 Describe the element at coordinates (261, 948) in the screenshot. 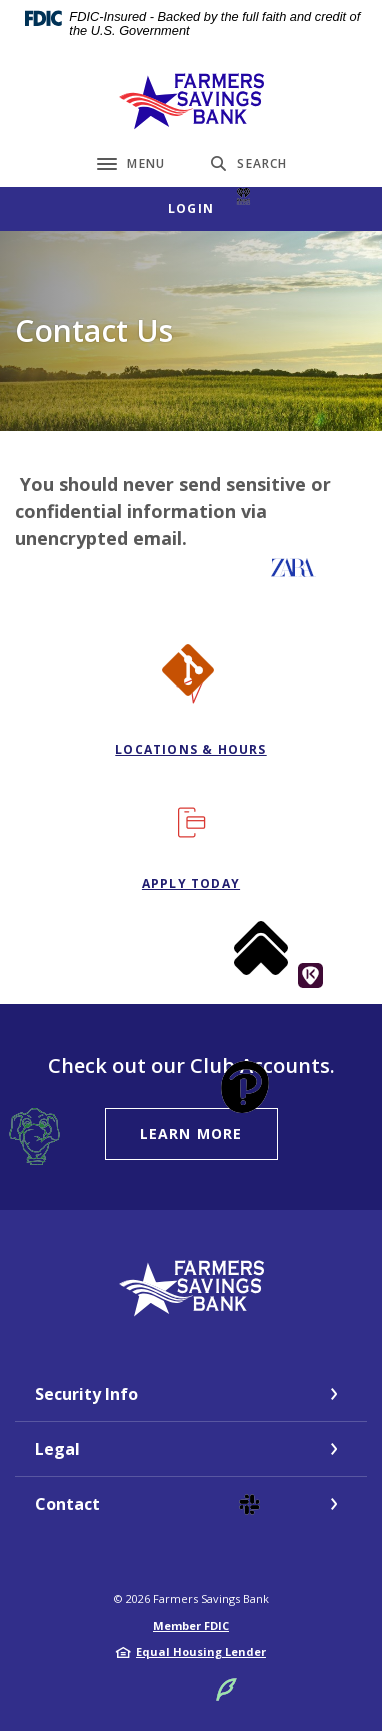

I see `palo alto software company logo` at that location.